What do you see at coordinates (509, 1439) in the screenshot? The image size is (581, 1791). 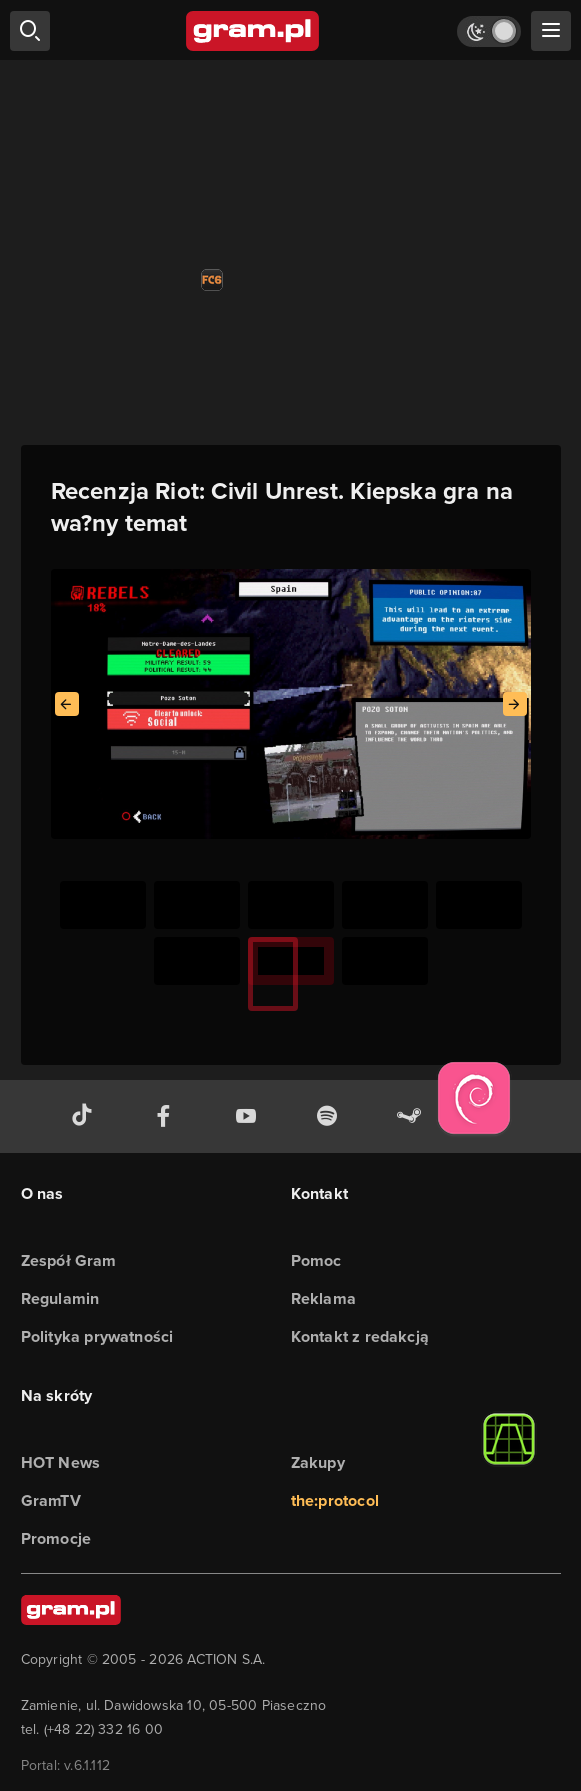 I see `open gtkwave waveform viewer application` at bounding box center [509, 1439].